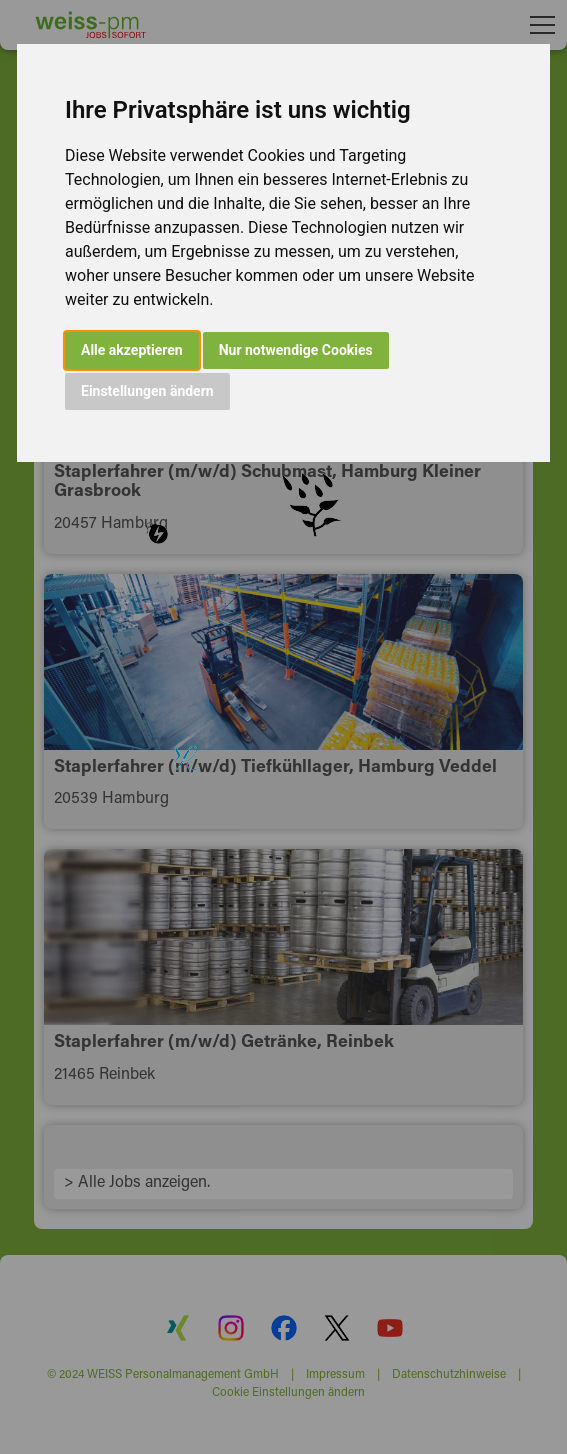 The height and width of the screenshot is (1454, 567). What do you see at coordinates (186, 758) in the screenshot?
I see `access soldering or electronics tools` at bounding box center [186, 758].